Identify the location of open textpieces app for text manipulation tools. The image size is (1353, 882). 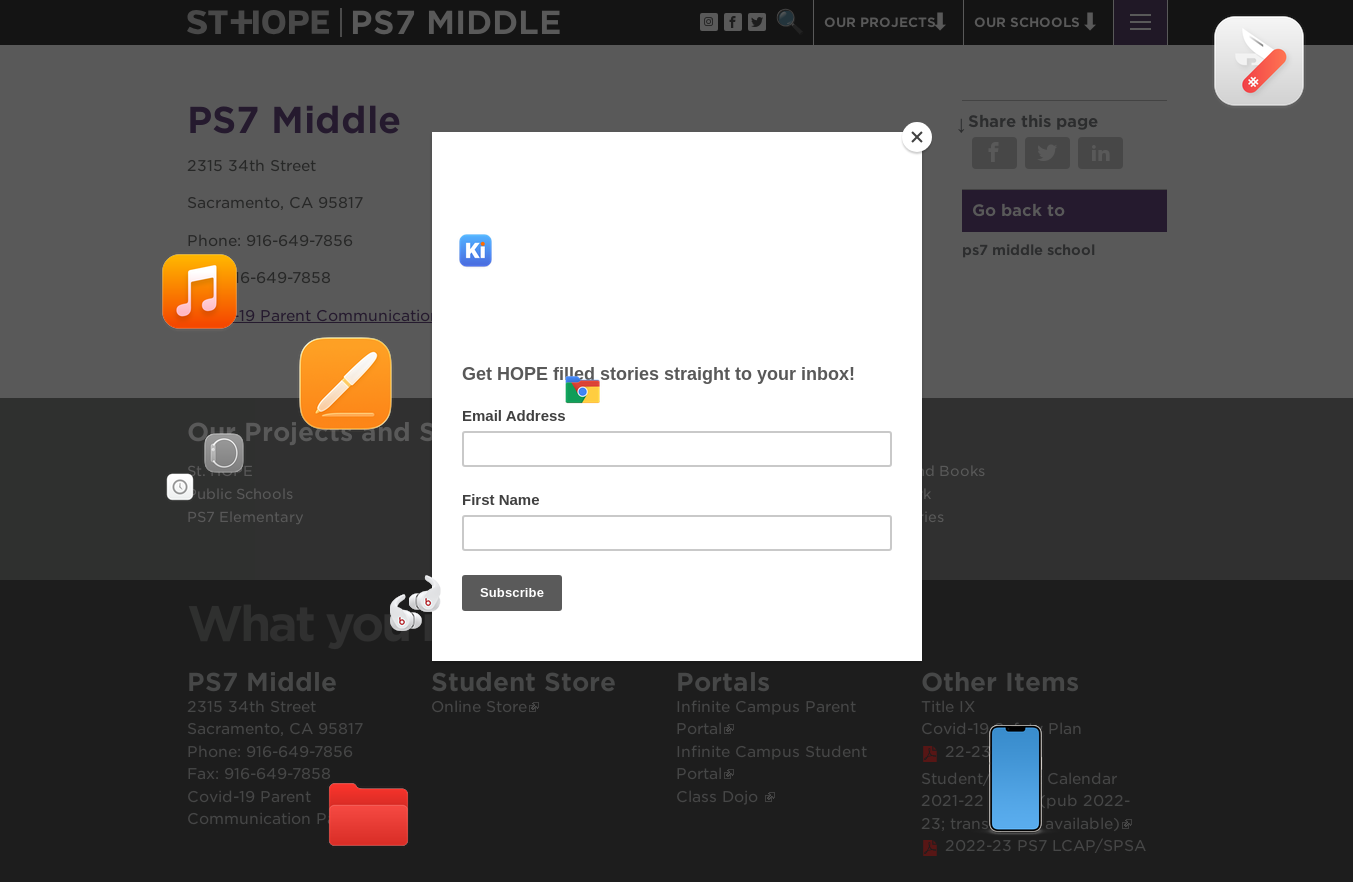
(1259, 61).